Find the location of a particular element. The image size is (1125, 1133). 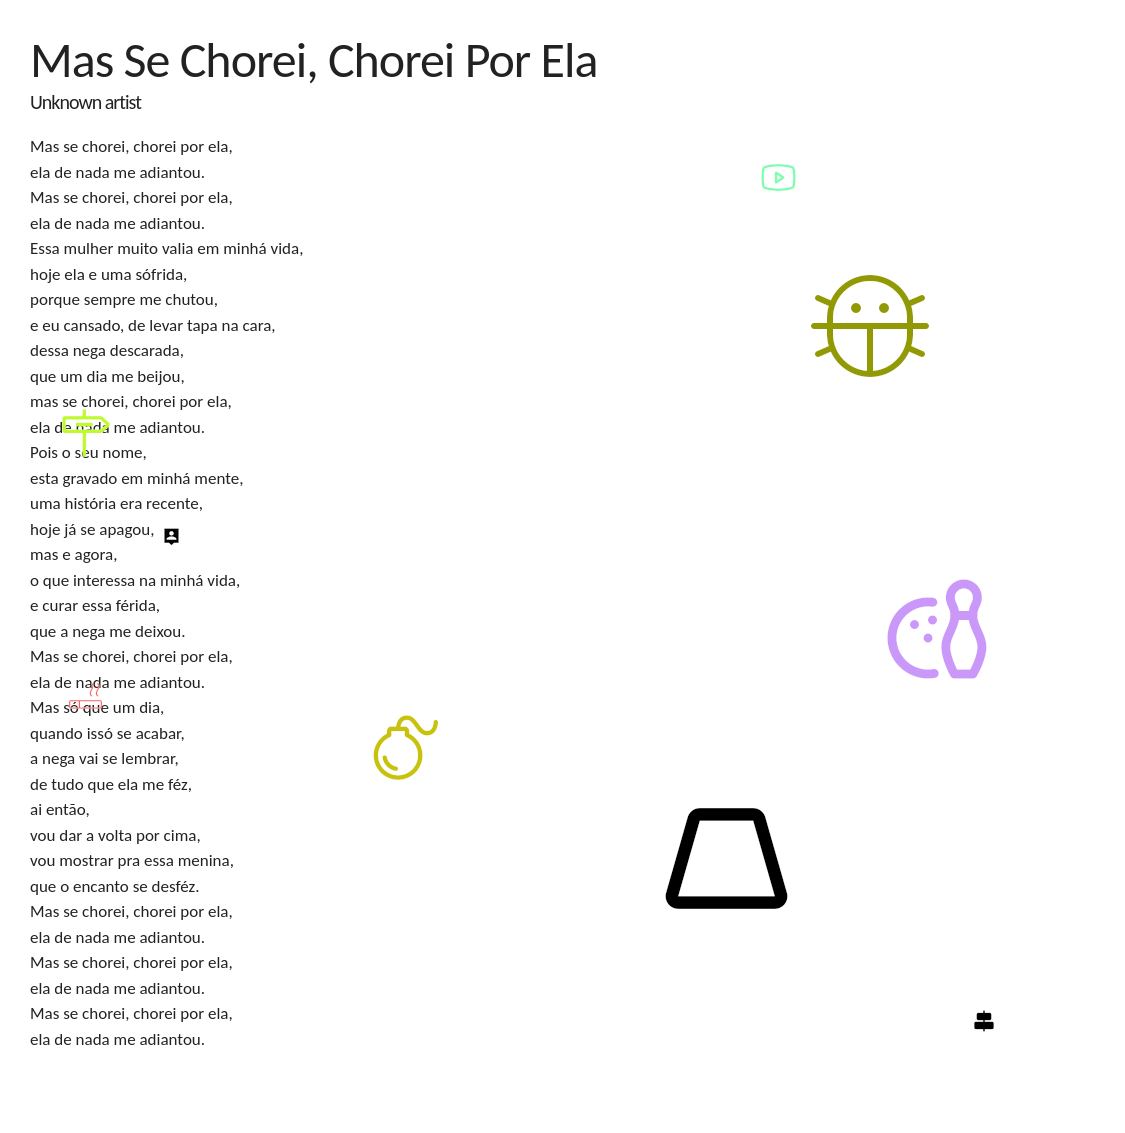

view a person's location on the map is located at coordinates (171, 536).